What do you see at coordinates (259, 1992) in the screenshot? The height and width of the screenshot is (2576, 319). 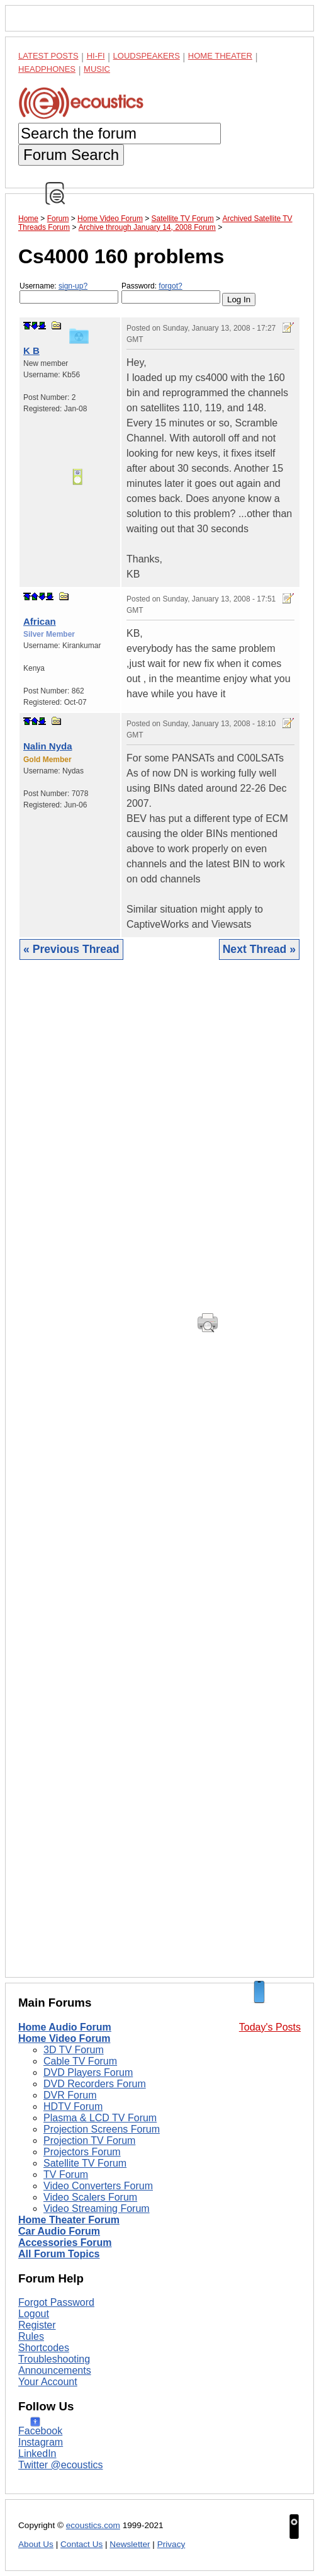 I see `manage connected iPhone device` at bounding box center [259, 1992].